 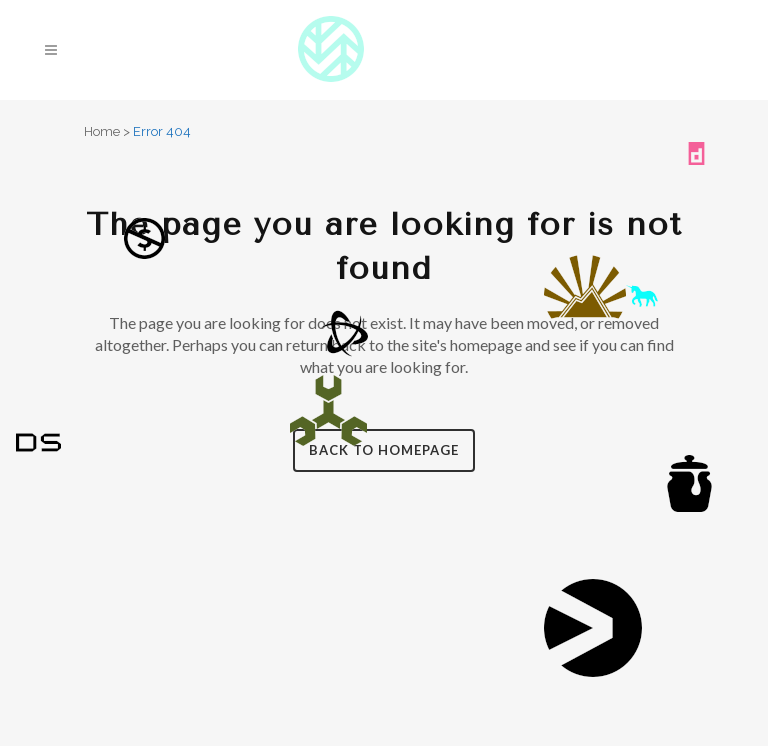 I want to click on wasabi cloud storage service logo, so click(x=331, y=49).